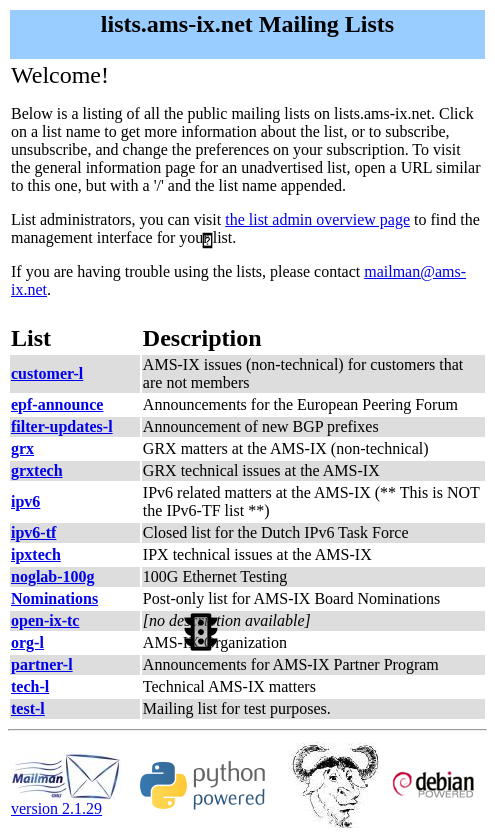 The image size is (495, 839). What do you see at coordinates (207, 240) in the screenshot?
I see `unknown or unrecognized device connected` at bounding box center [207, 240].